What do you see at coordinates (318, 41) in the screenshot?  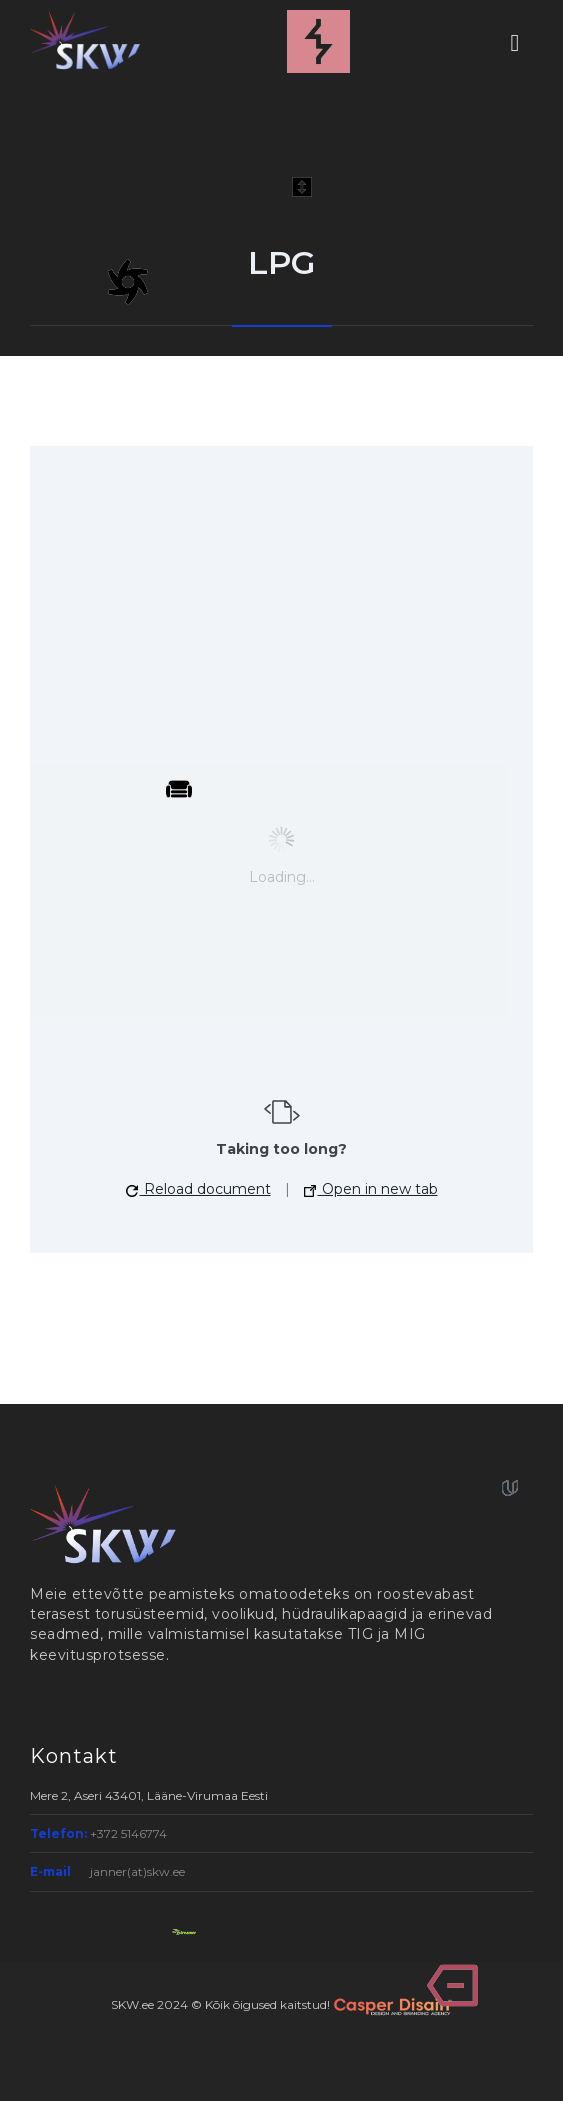 I see `open Burp Suite application` at bounding box center [318, 41].